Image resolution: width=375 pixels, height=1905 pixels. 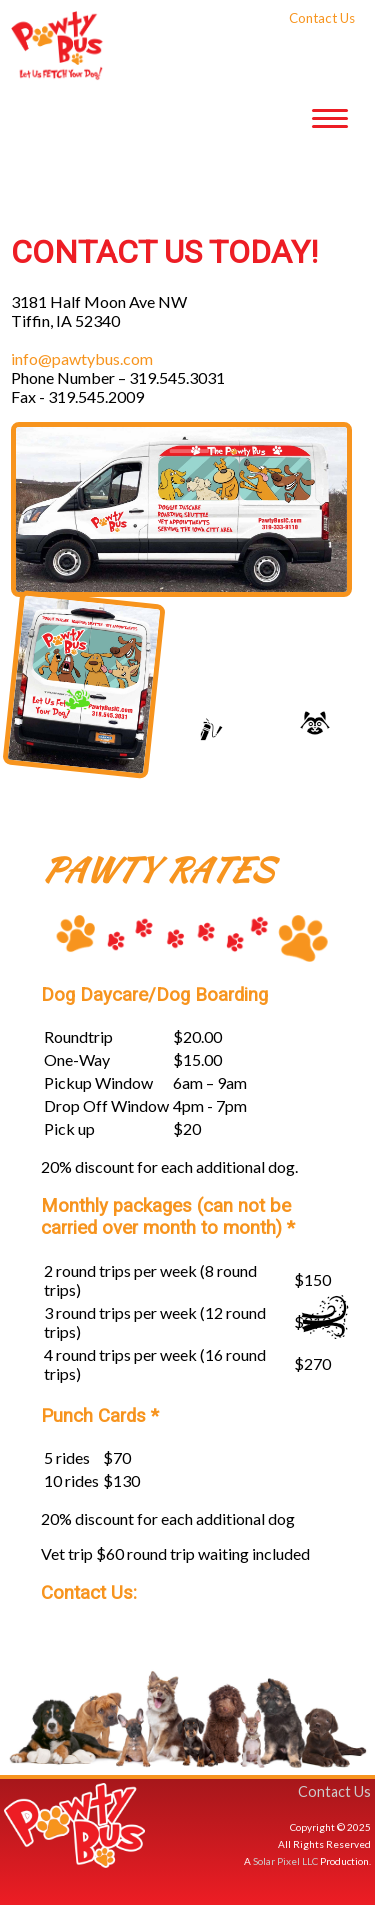 What do you see at coordinates (212, 729) in the screenshot?
I see `access fire safety equipment or information` at bounding box center [212, 729].